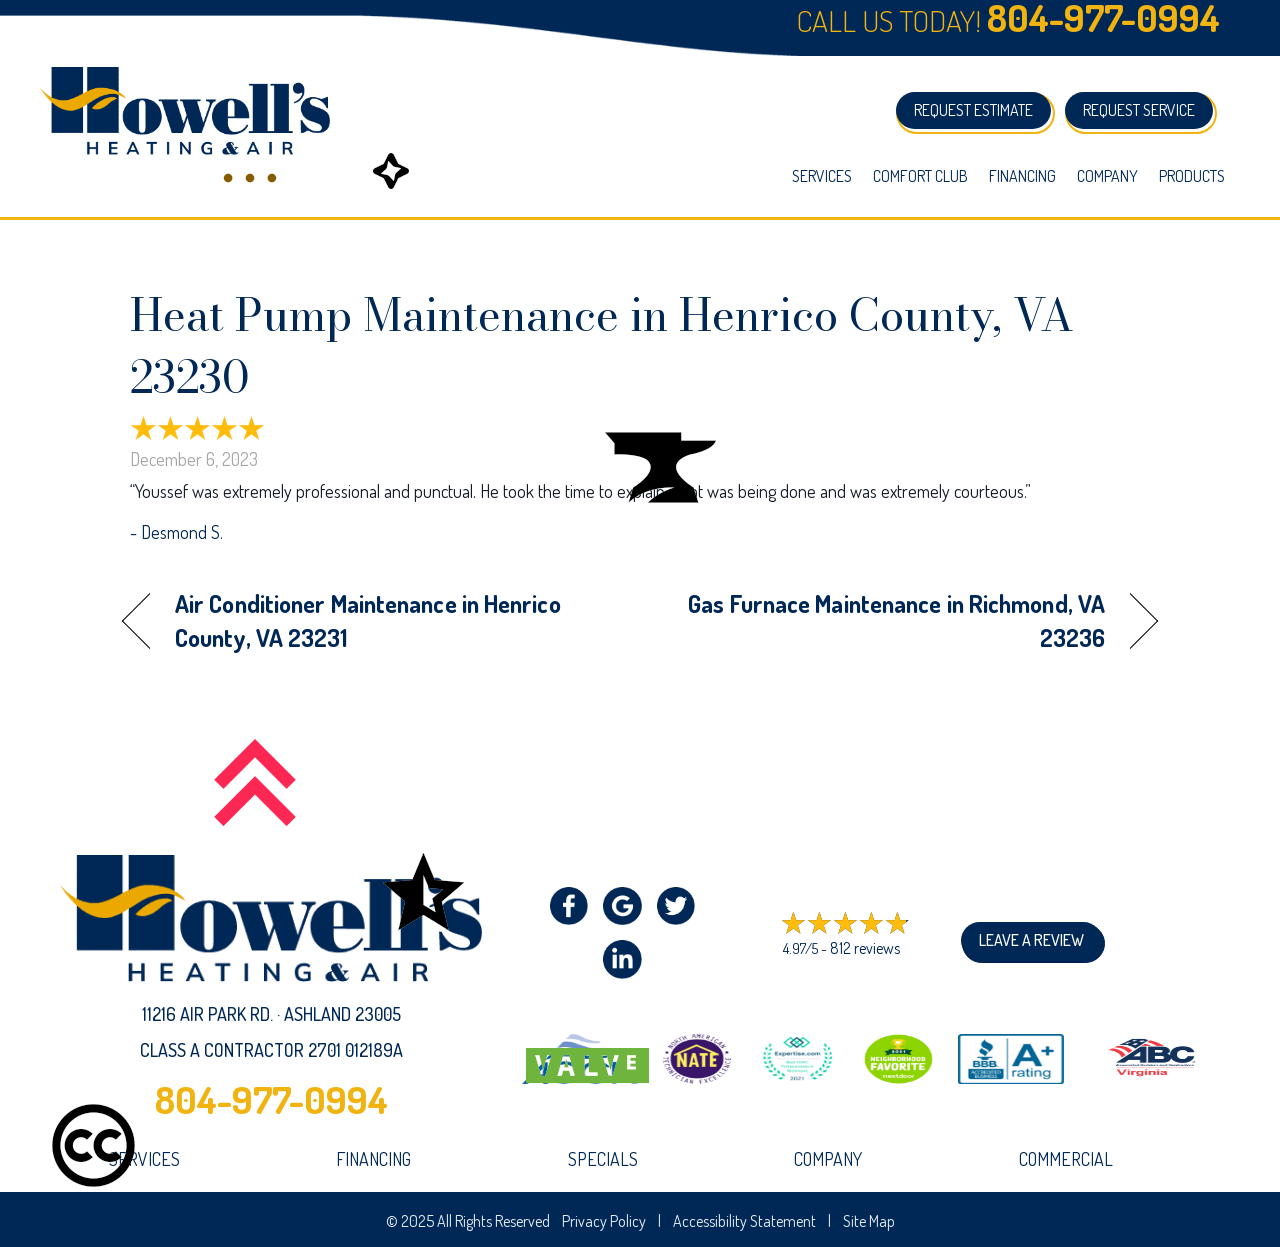  What do you see at coordinates (660, 467) in the screenshot?
I see `visit curseforge for game mods and addons` at bounding box center [660, 467].